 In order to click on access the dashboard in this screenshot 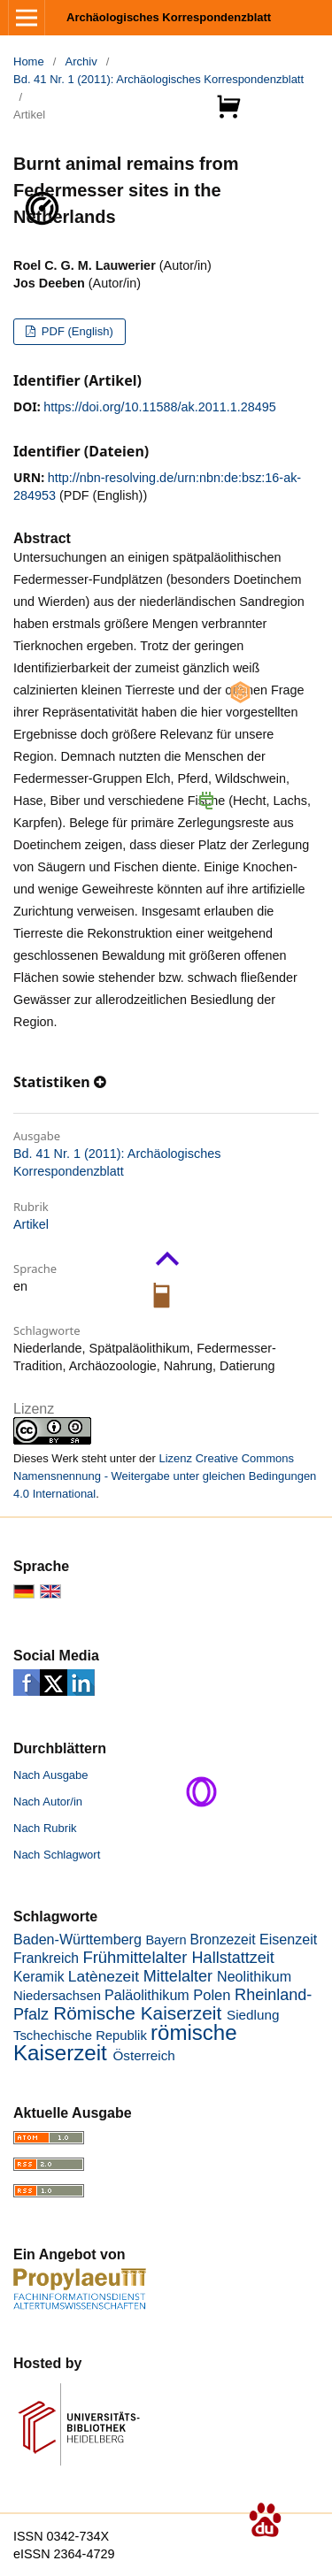, I will do `click(42, 208)`.